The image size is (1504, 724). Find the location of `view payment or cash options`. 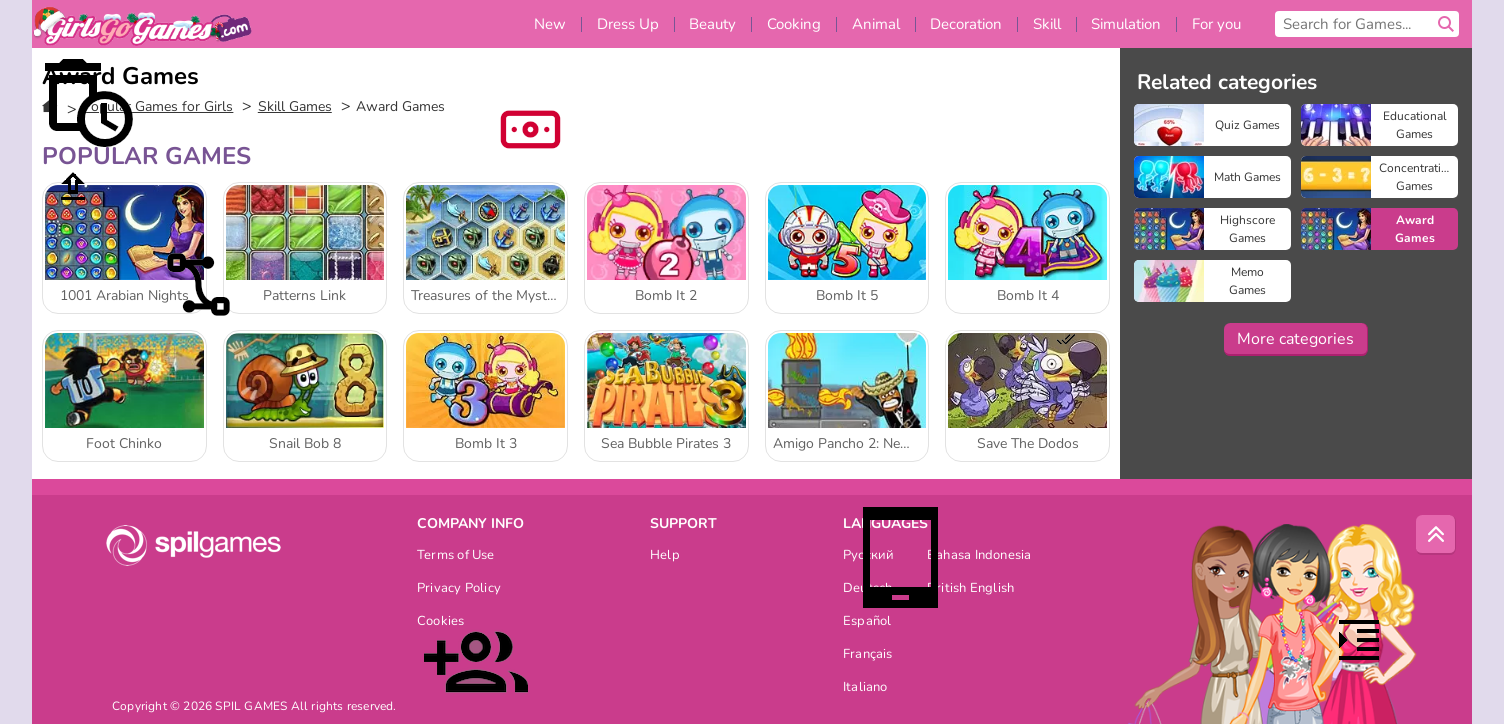

view payment or cash options is located at coordinates (530, 129).